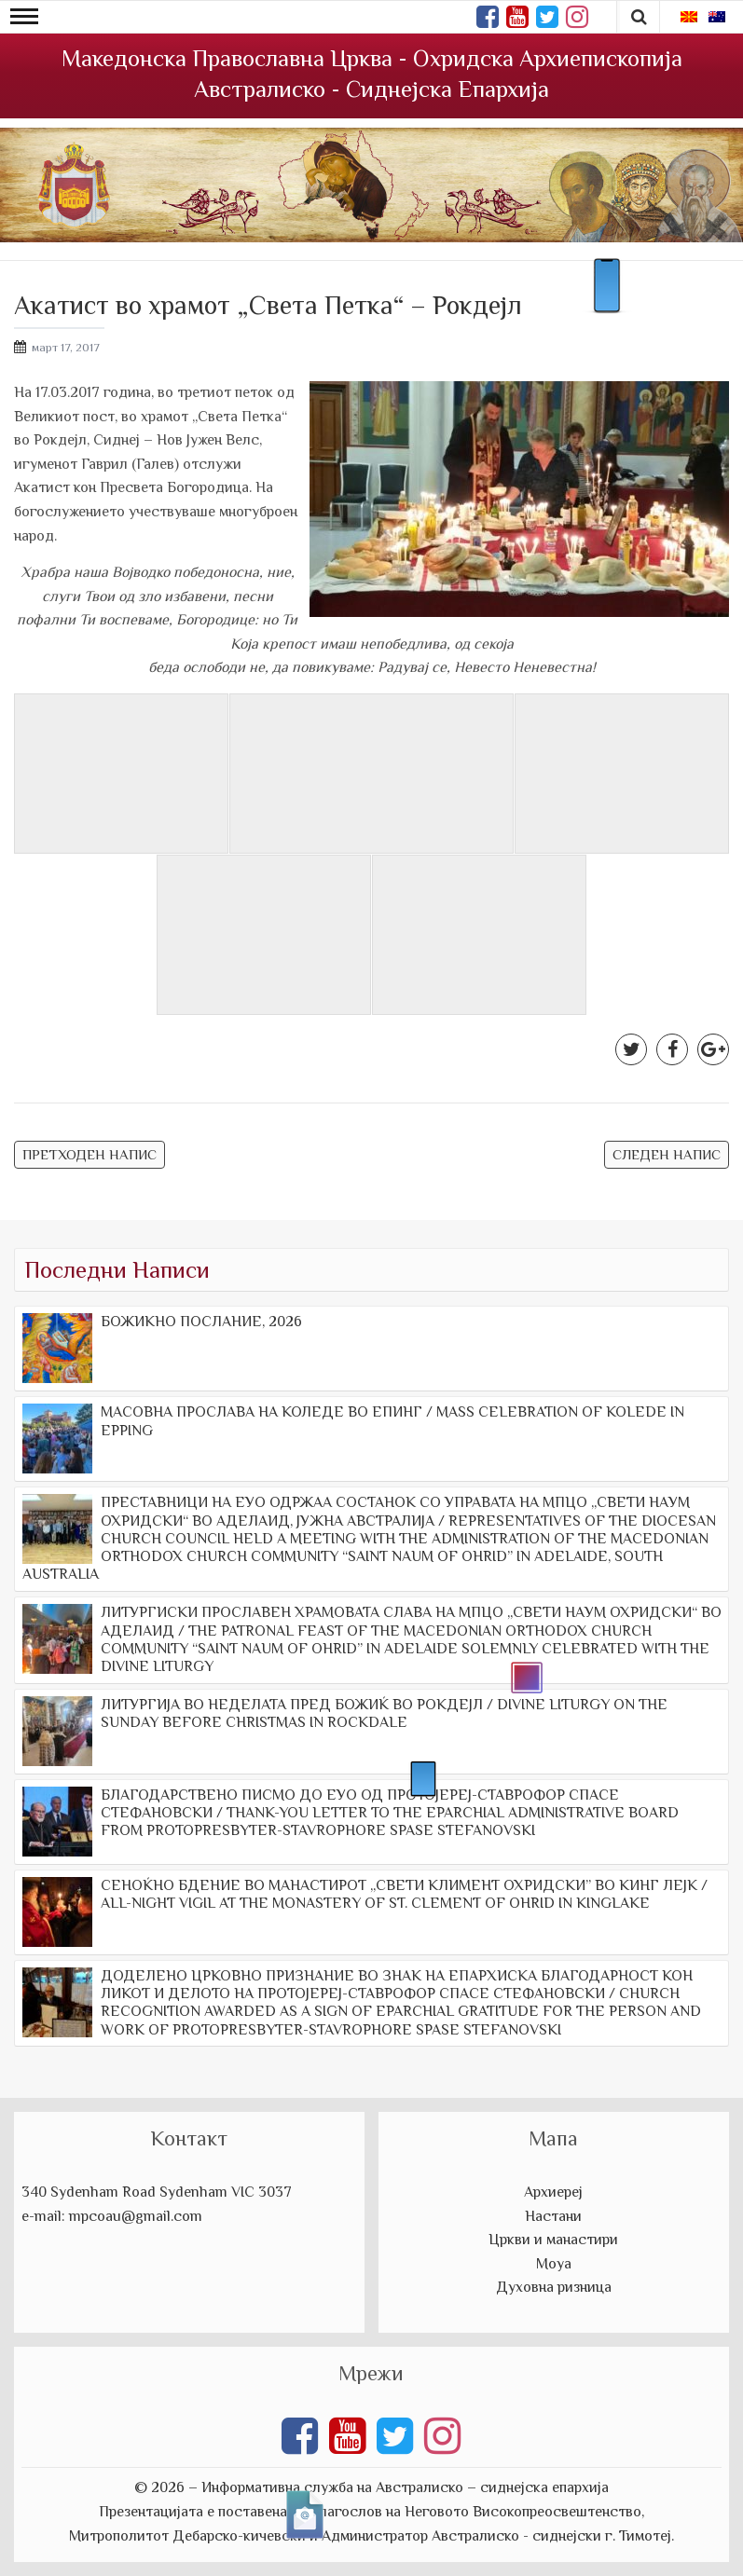  What do you see at coordinates (305, 2514) in the screenshot?
I see `microsoft outlook email file` at bounding box center [305, 2514].